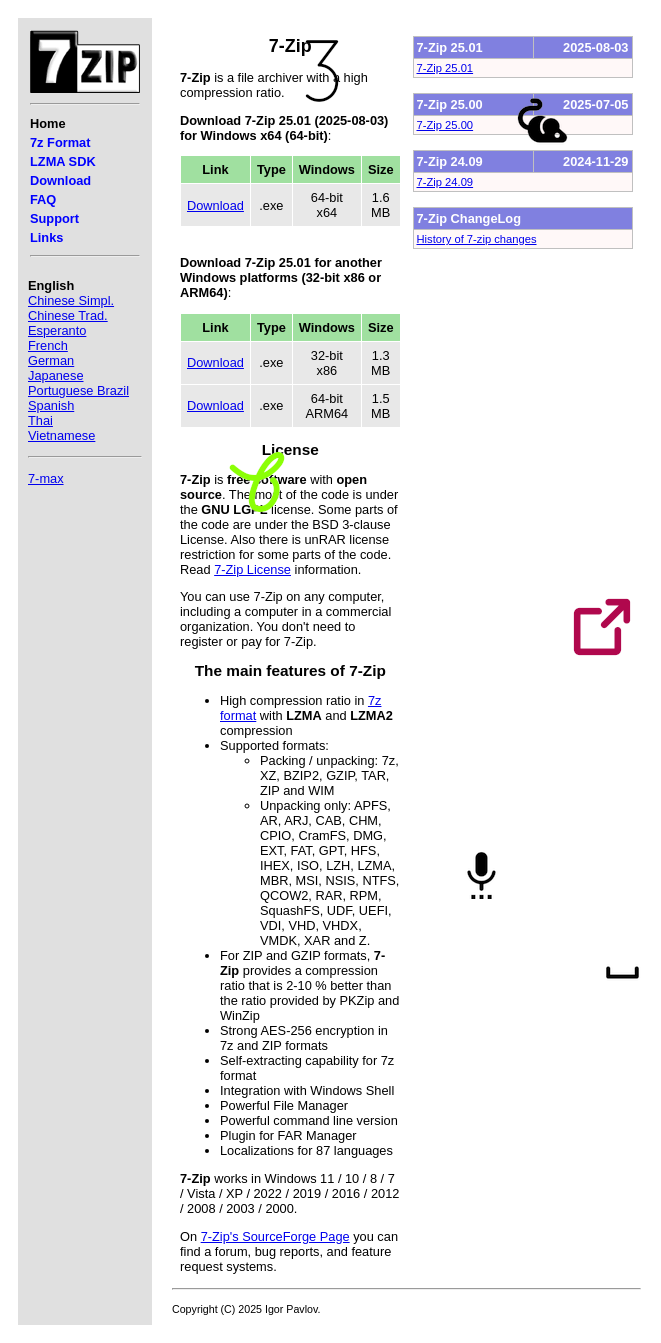  I want to click on access voice input settings, so click(481, 874).